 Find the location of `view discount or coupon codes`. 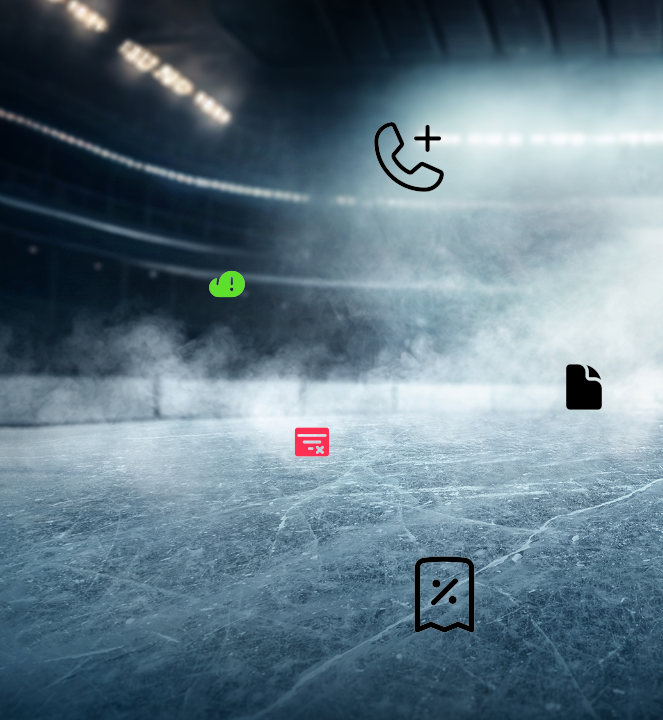

view discount or coupon codes is located at coordinates (444, 594).